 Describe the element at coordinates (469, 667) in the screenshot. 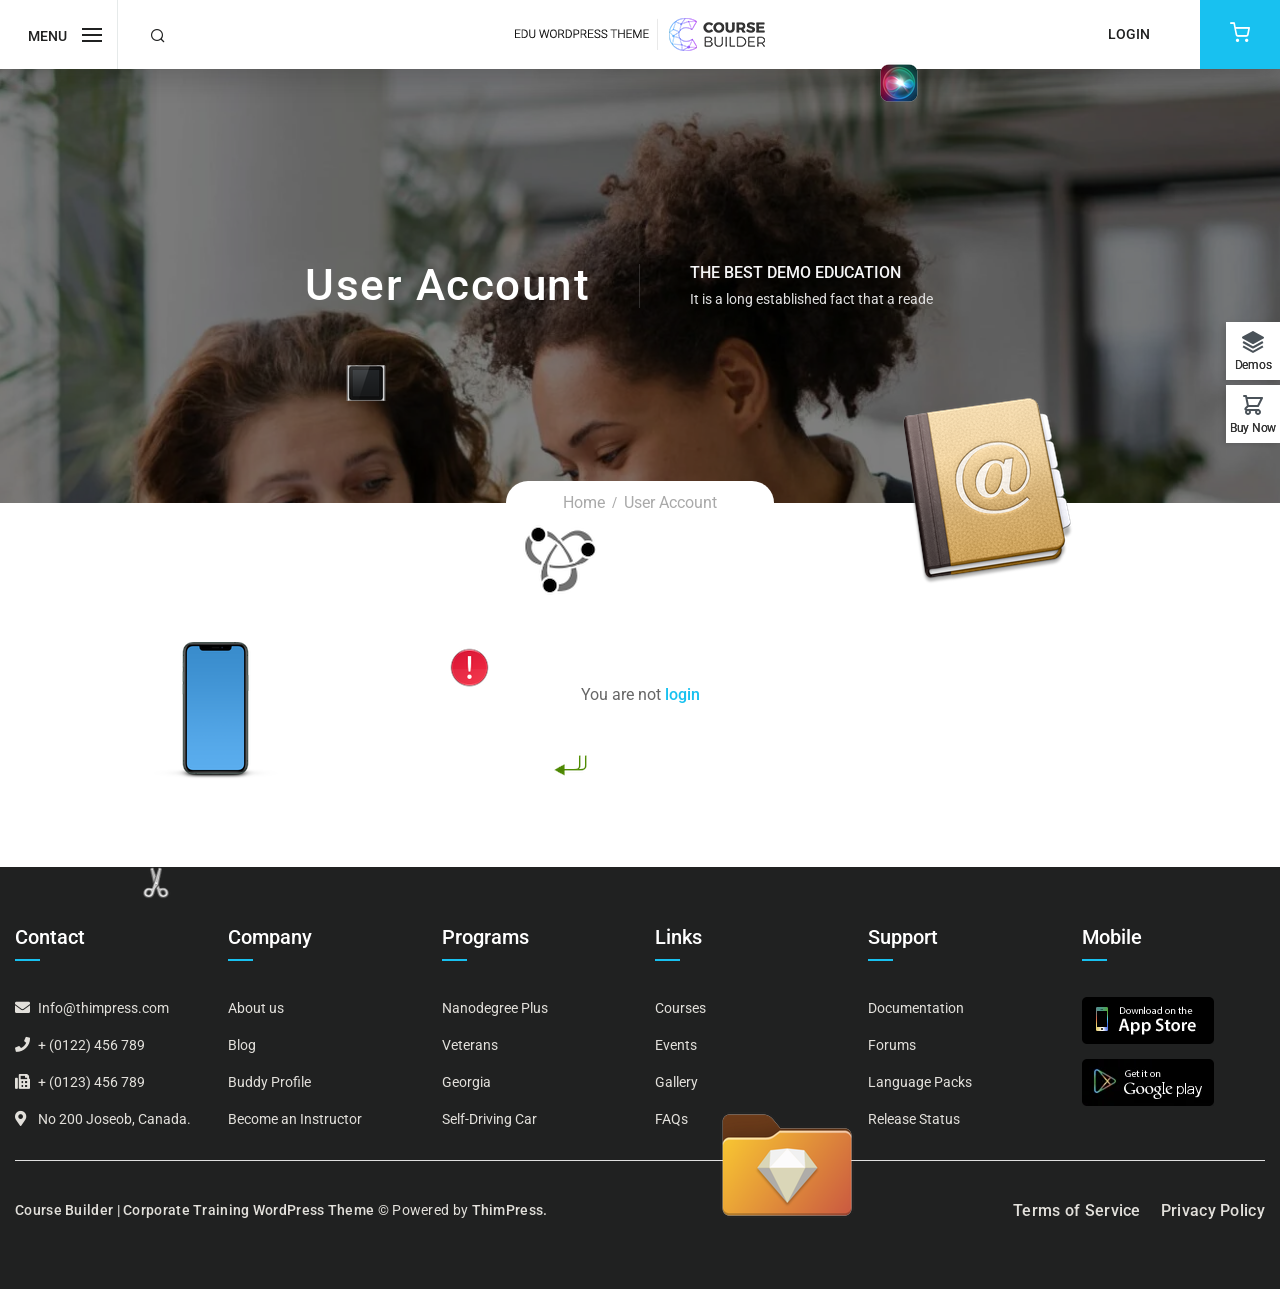

I see `indicates a warning or caution state` at that location.